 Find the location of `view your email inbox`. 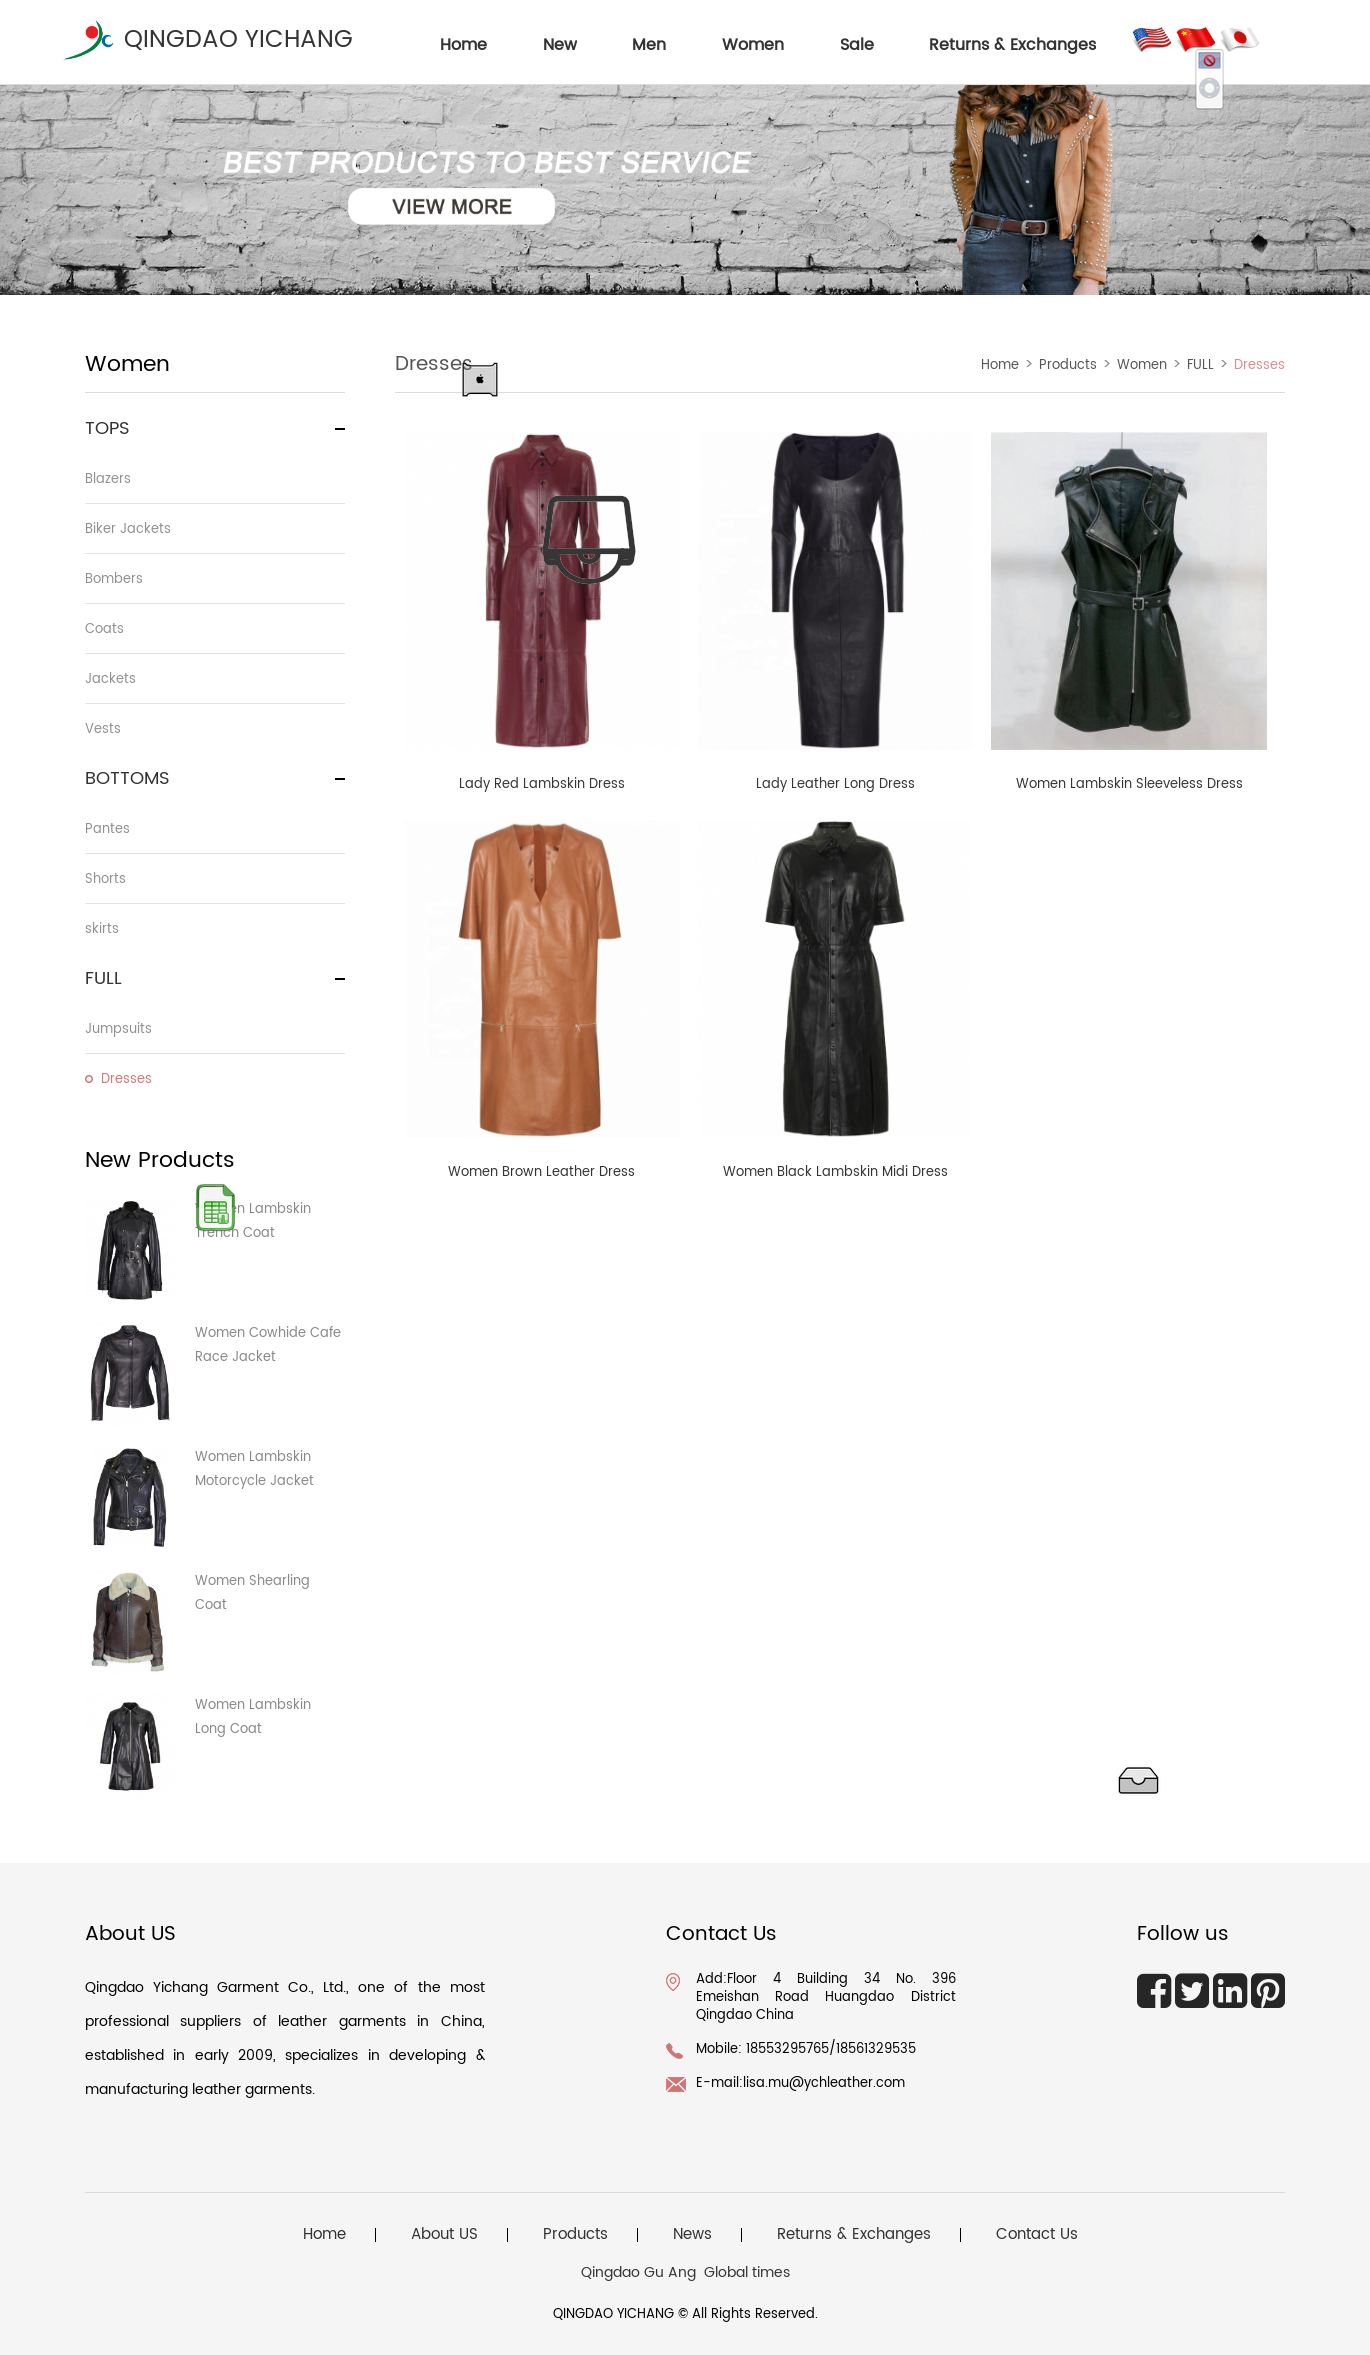

view your email inbox is located at coordinates (1138, 1780).